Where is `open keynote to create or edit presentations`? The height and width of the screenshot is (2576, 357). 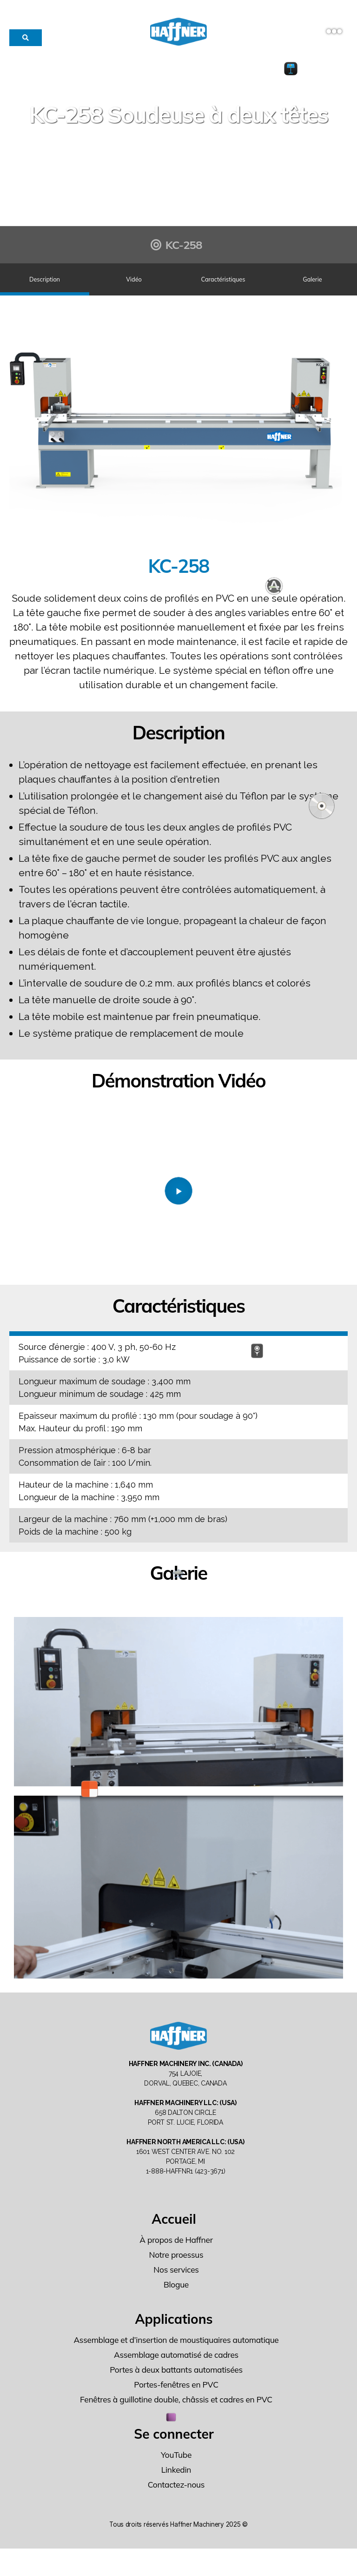 open keynote to create or edit presentations is located at coordinates (291, 68).